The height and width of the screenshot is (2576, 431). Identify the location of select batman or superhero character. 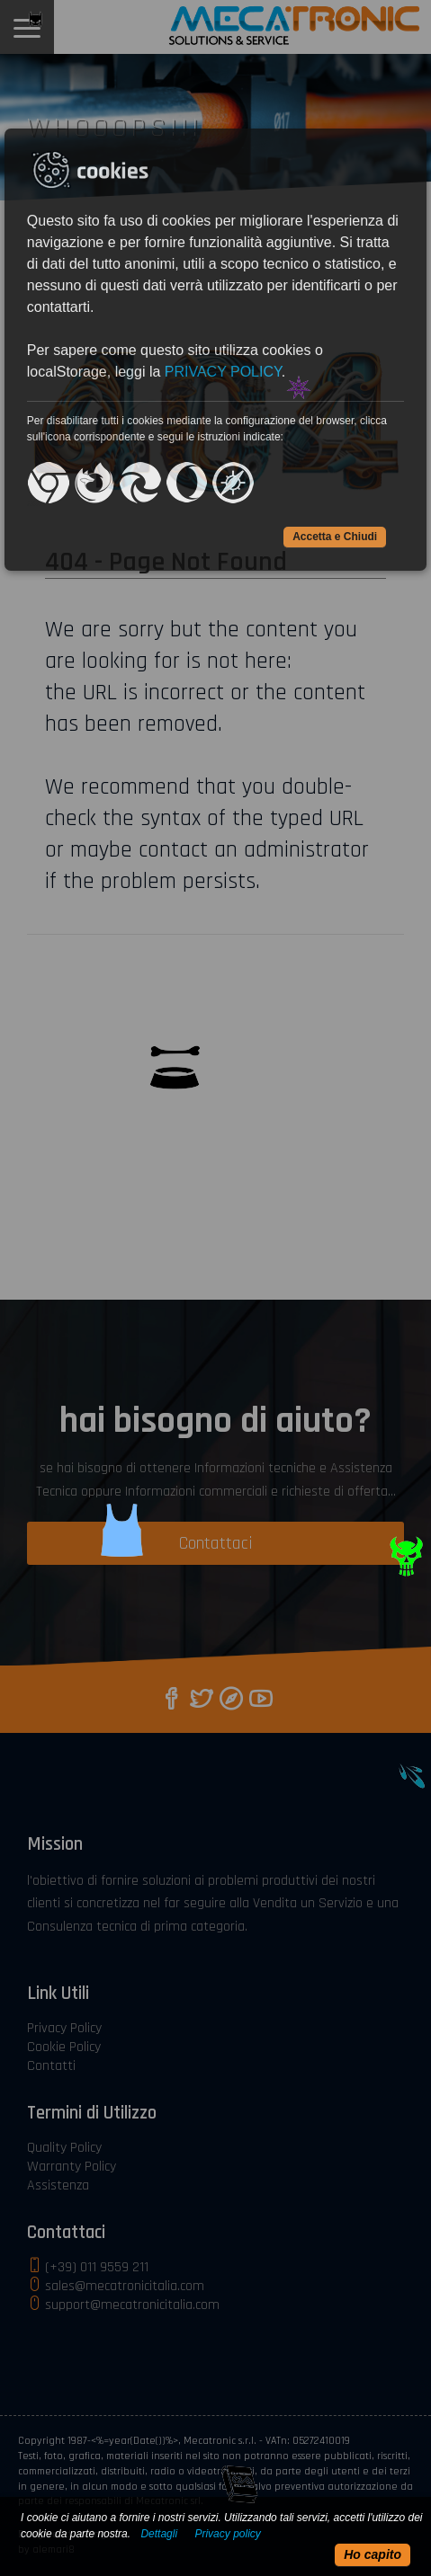
(35, 19).